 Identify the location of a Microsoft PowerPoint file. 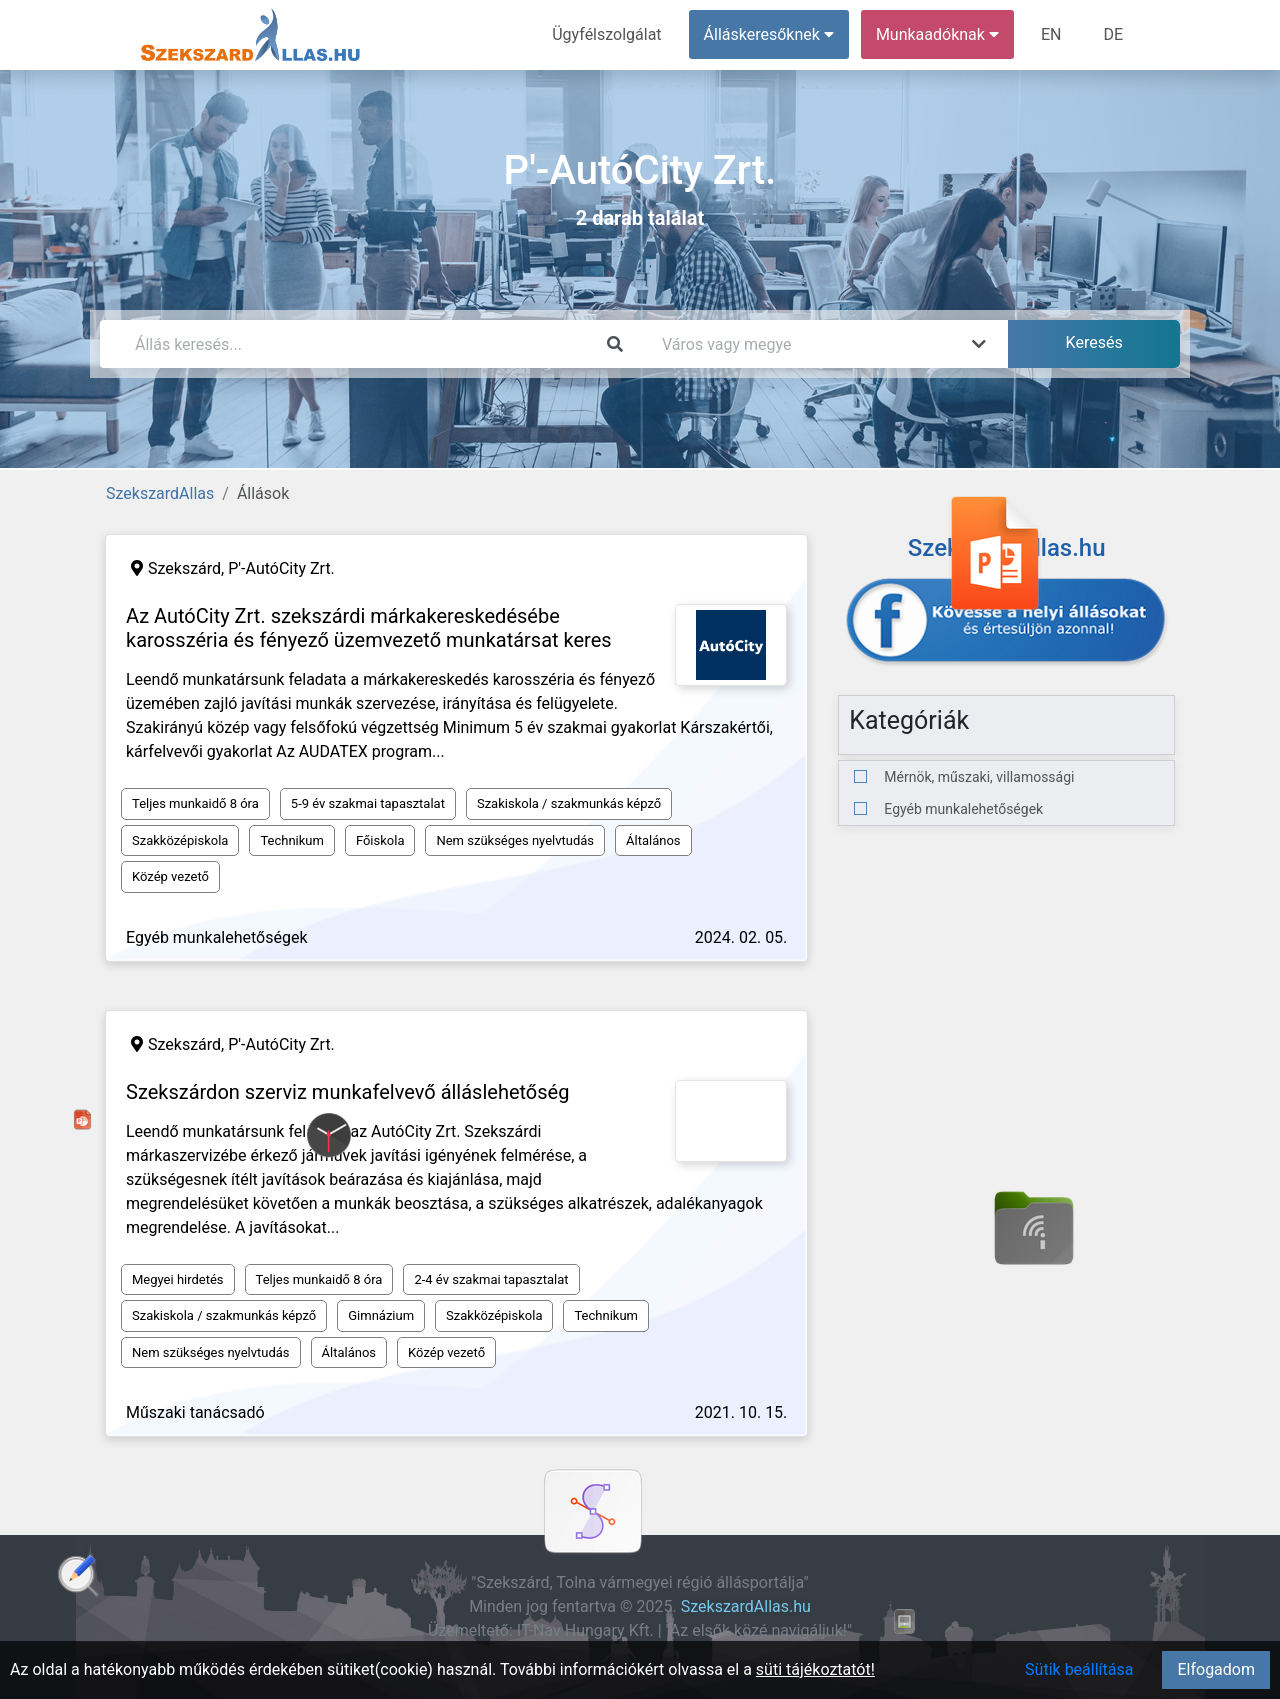
(995, 553).